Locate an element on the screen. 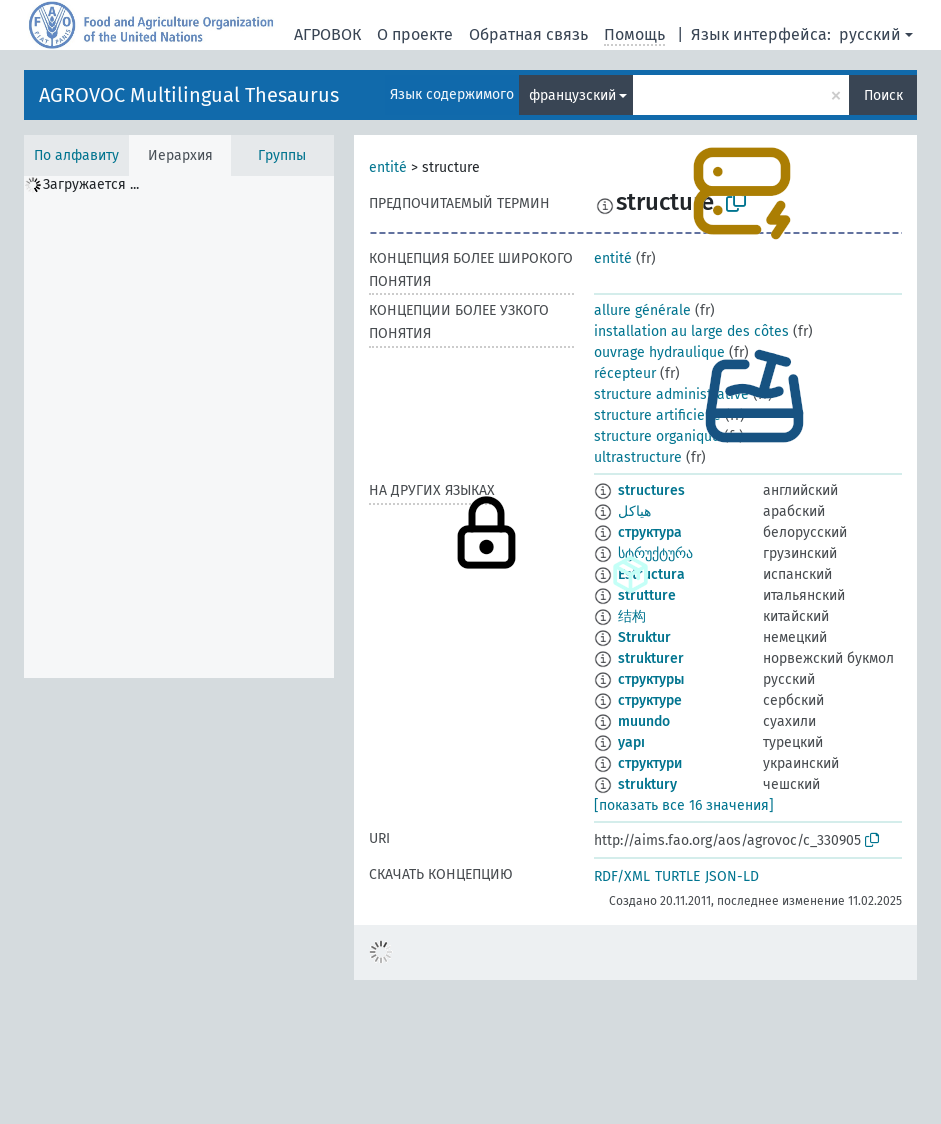  view order shipment details is located at coordinates (630, 574).